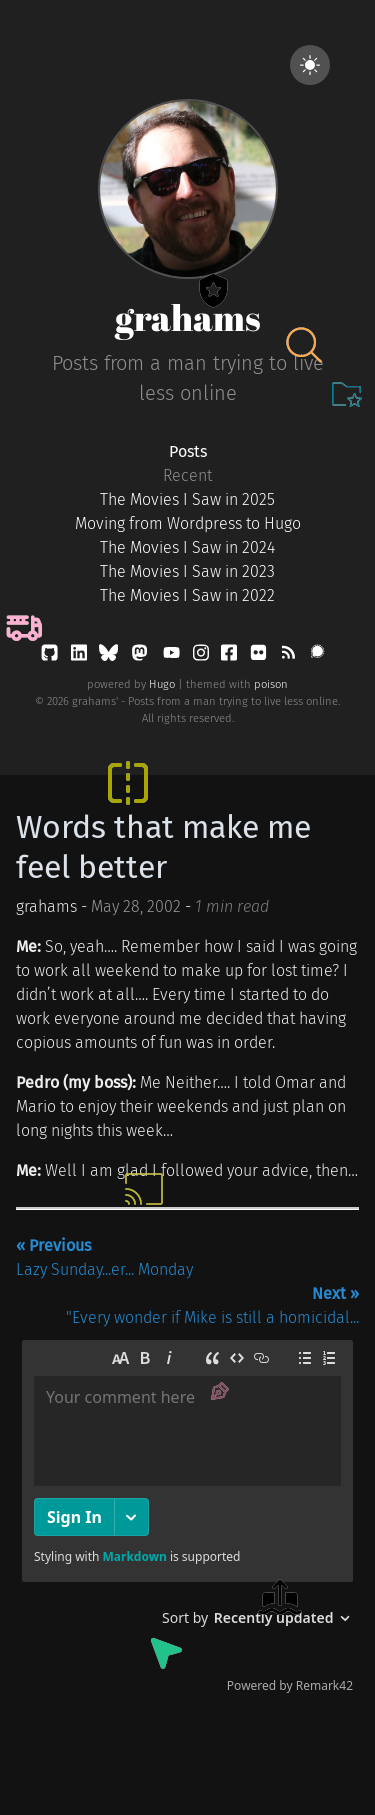 Image resolution: width=375 pixels, height=1815 pixels. What do you see at coordinates (23, 626) in the screenshot?
I see `emergency services or fire department contact` at bounding box center [23, 626].